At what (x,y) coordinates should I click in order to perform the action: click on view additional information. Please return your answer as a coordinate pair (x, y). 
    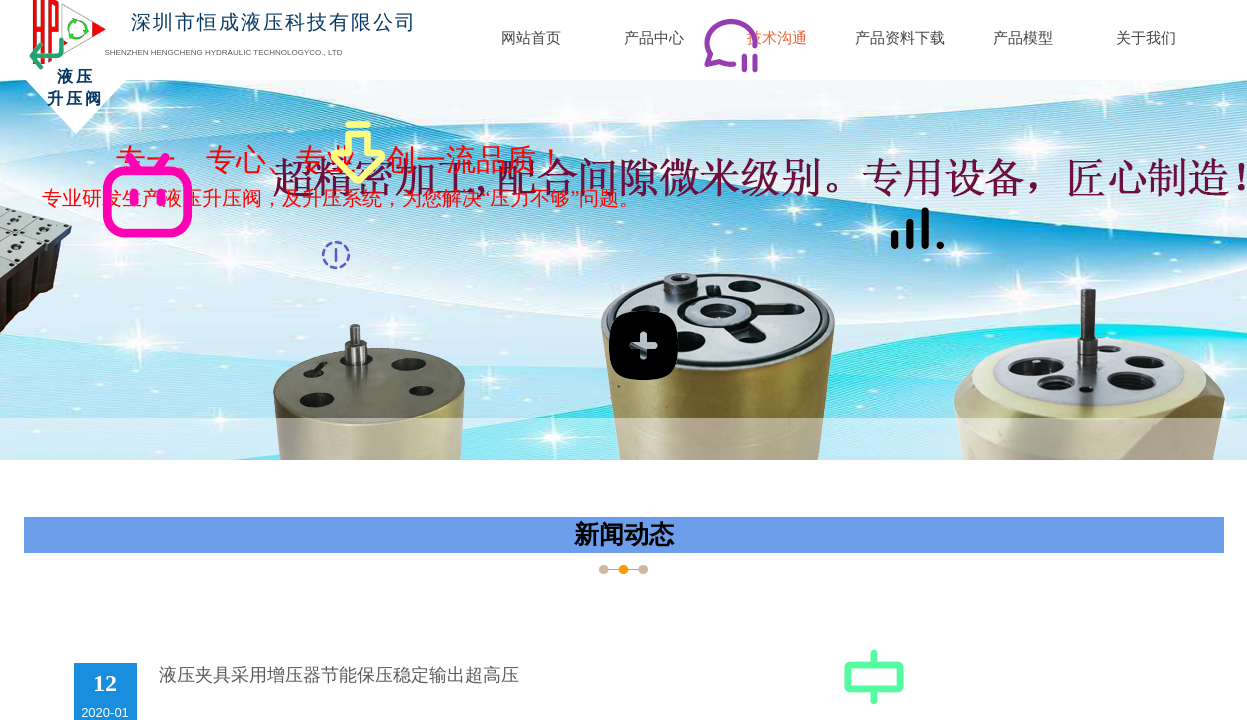
    Looking at the image, I should click on (336, 255).